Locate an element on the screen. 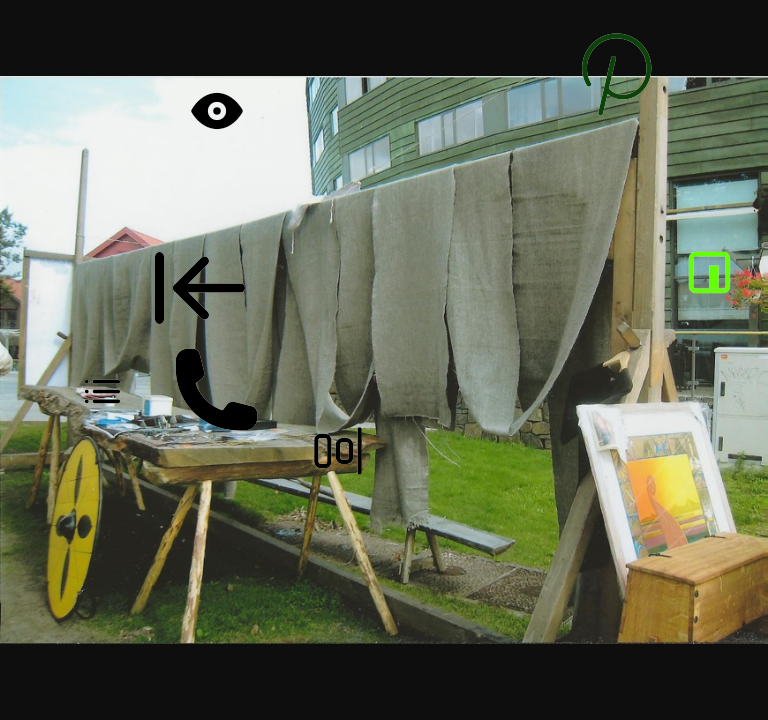 Image resolution: width=768 pixels, height=720 pixels. make a phone call is located at coordinates (216, 389).